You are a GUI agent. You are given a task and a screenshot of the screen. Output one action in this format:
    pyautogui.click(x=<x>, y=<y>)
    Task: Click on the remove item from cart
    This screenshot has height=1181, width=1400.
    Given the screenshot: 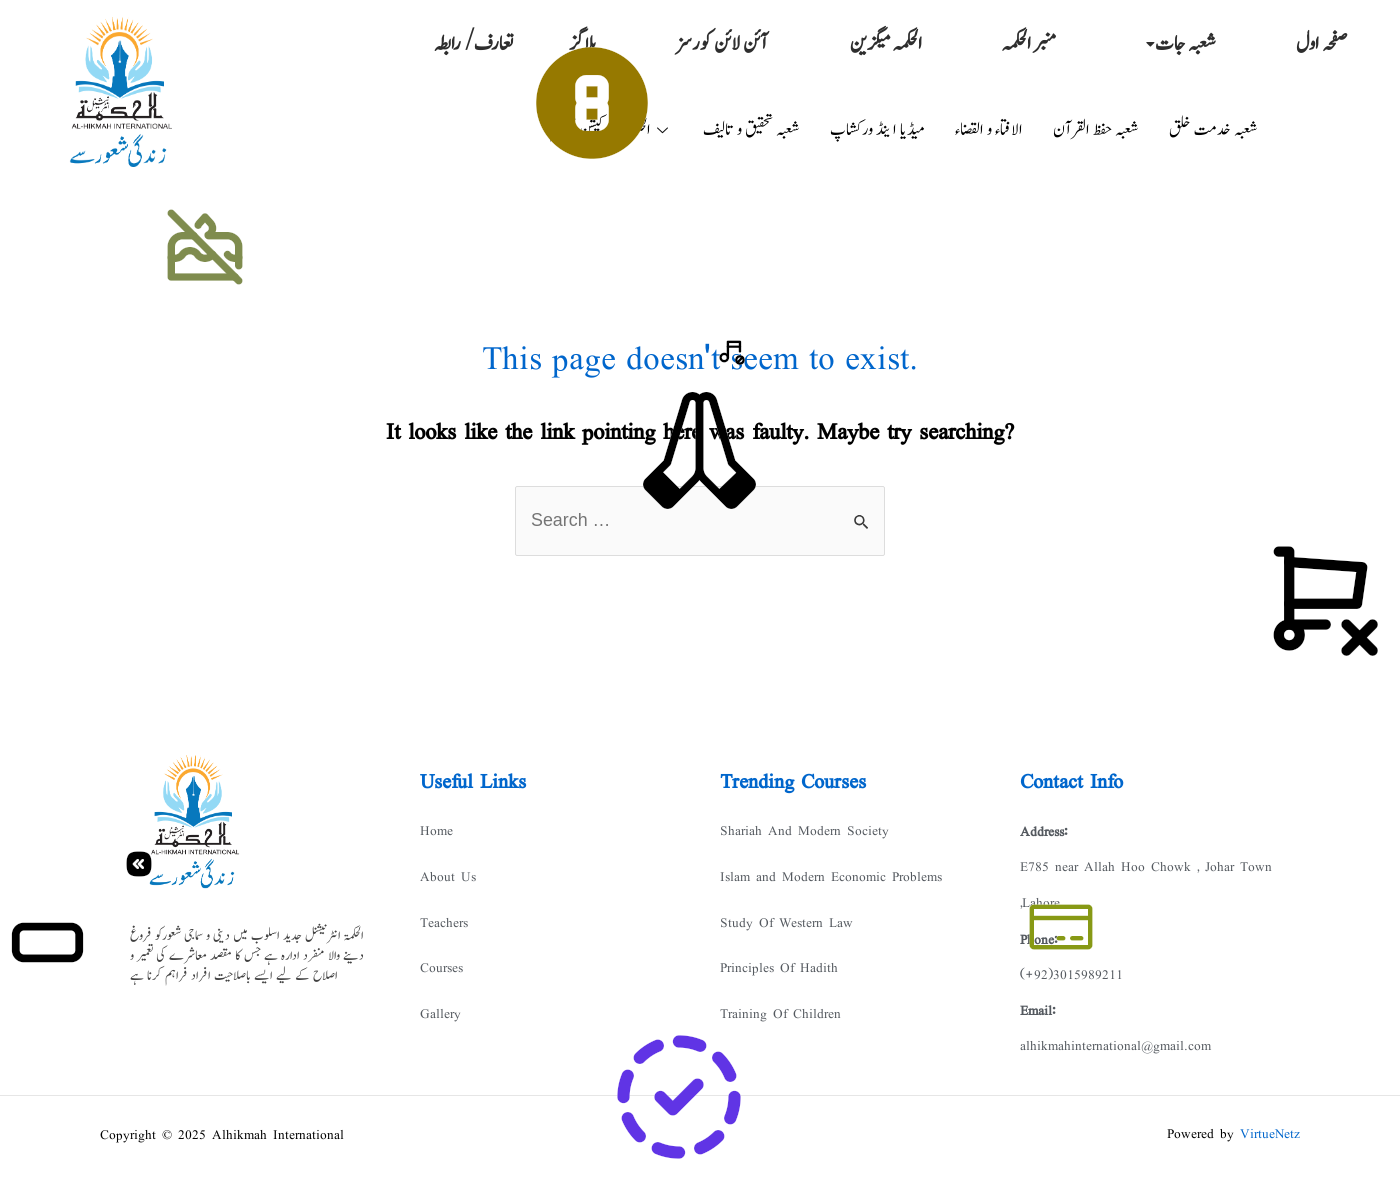 What is the action you would take?
    pyautogui.click(x=1320, y=598)
    